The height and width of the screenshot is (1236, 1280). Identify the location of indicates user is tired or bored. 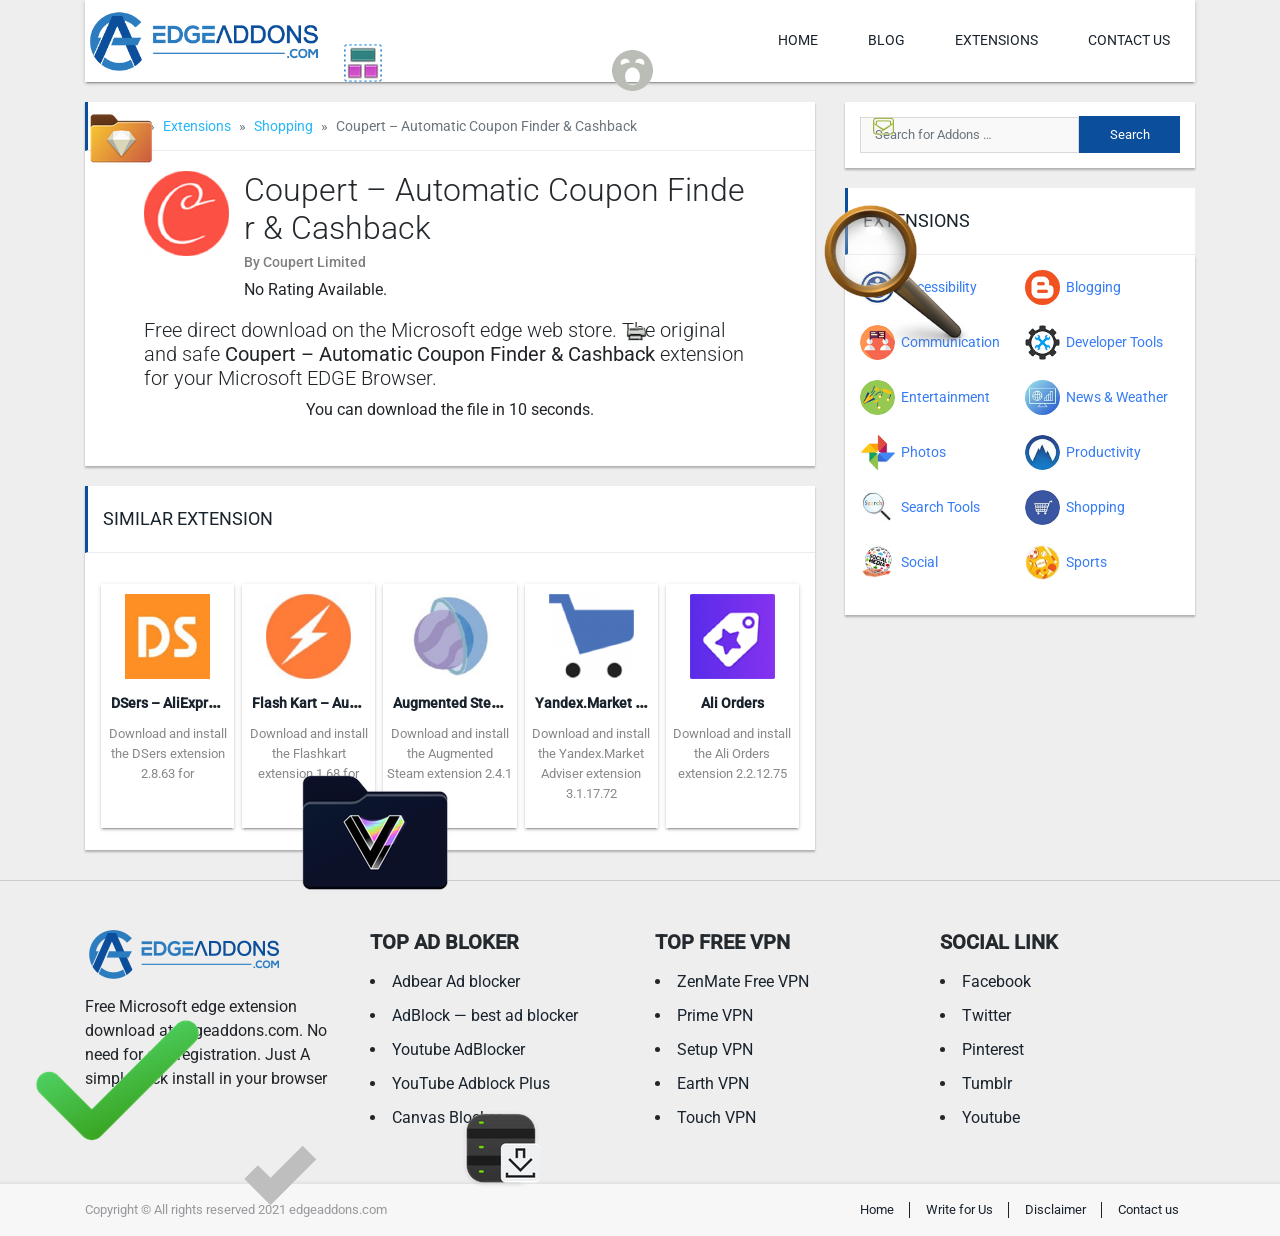
(632, 70).